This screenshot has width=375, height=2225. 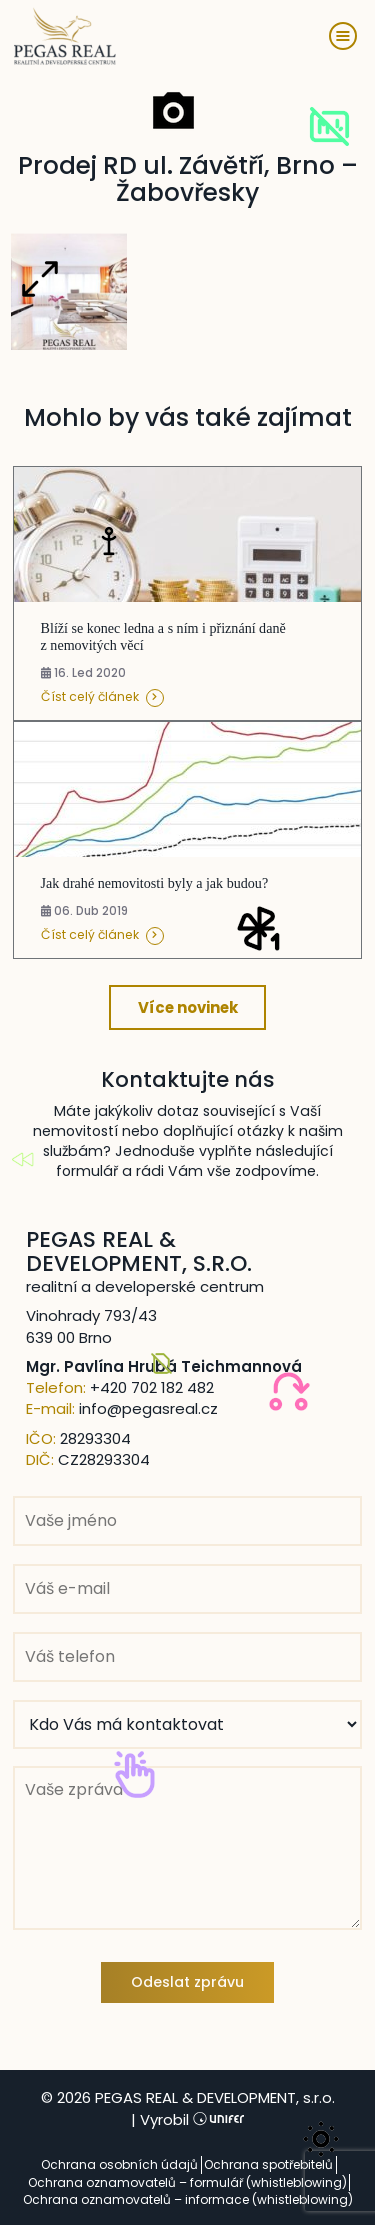 I want to click on file unavailable or inaccessible, so click(x=161, y=1363).